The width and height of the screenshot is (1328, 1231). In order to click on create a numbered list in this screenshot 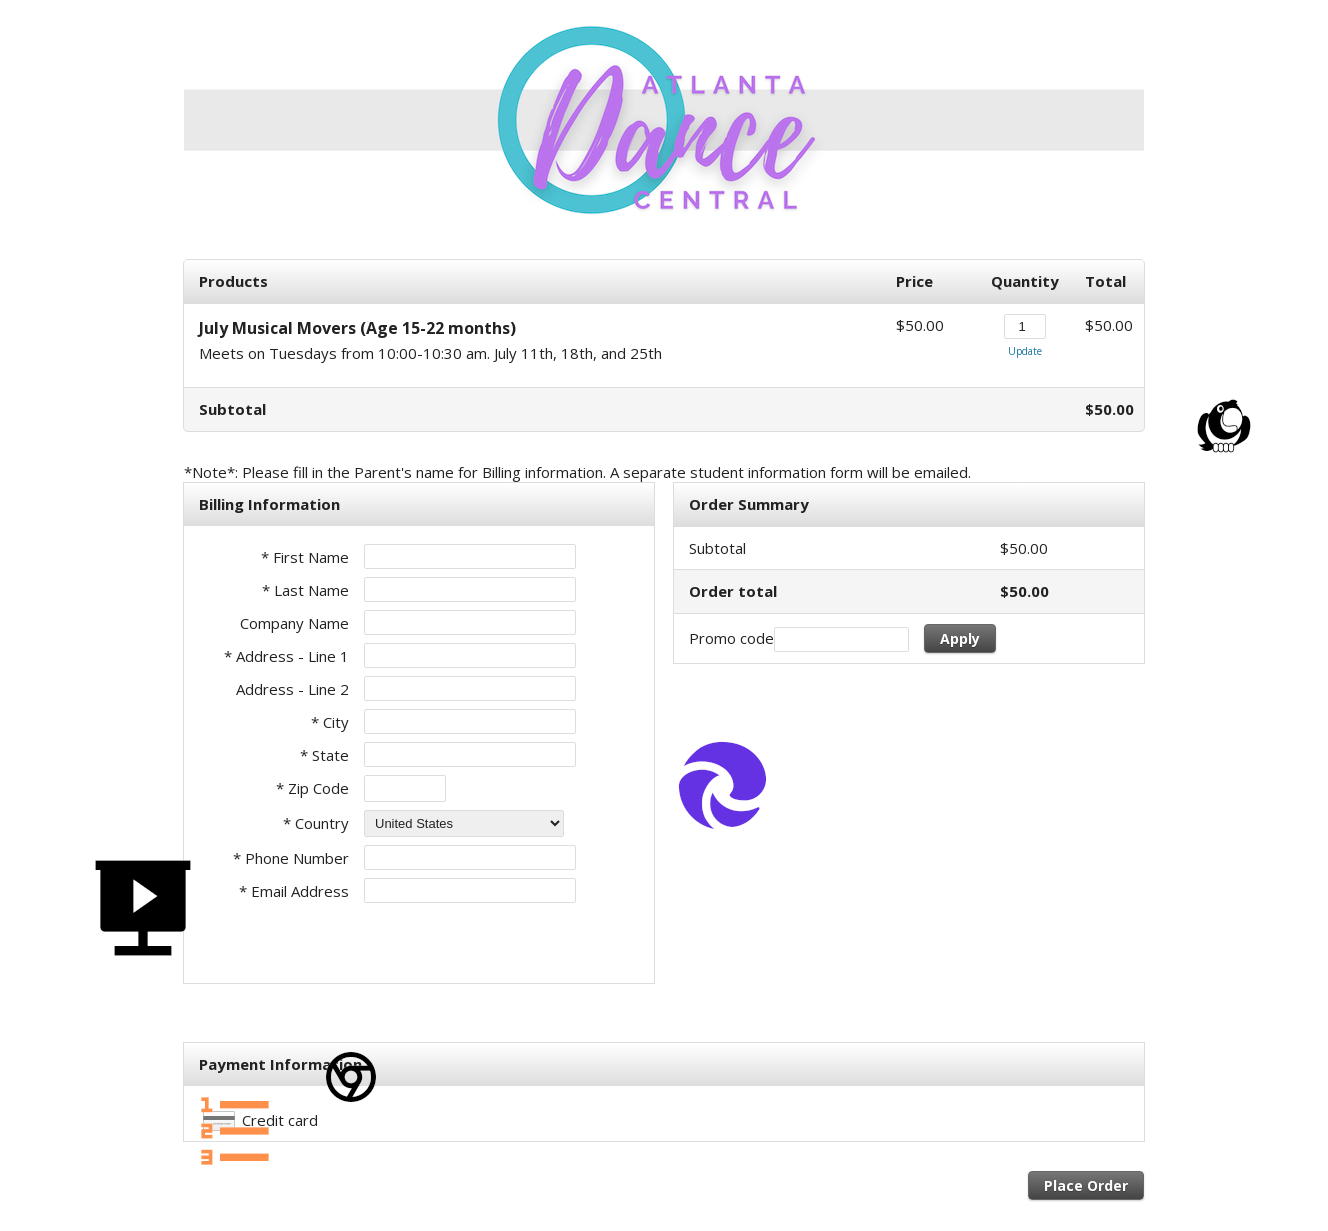, I will do `click(235, 1131)`.